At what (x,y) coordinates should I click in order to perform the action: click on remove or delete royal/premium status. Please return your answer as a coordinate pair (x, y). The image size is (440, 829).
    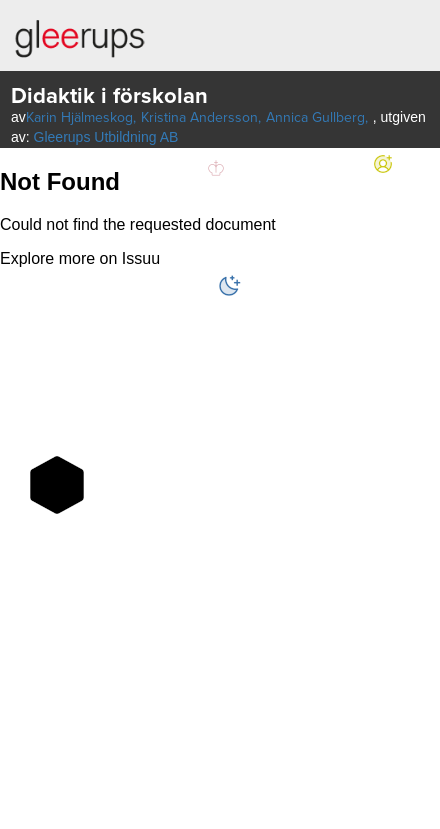
    Looking at the image, I should click on (216, 169).